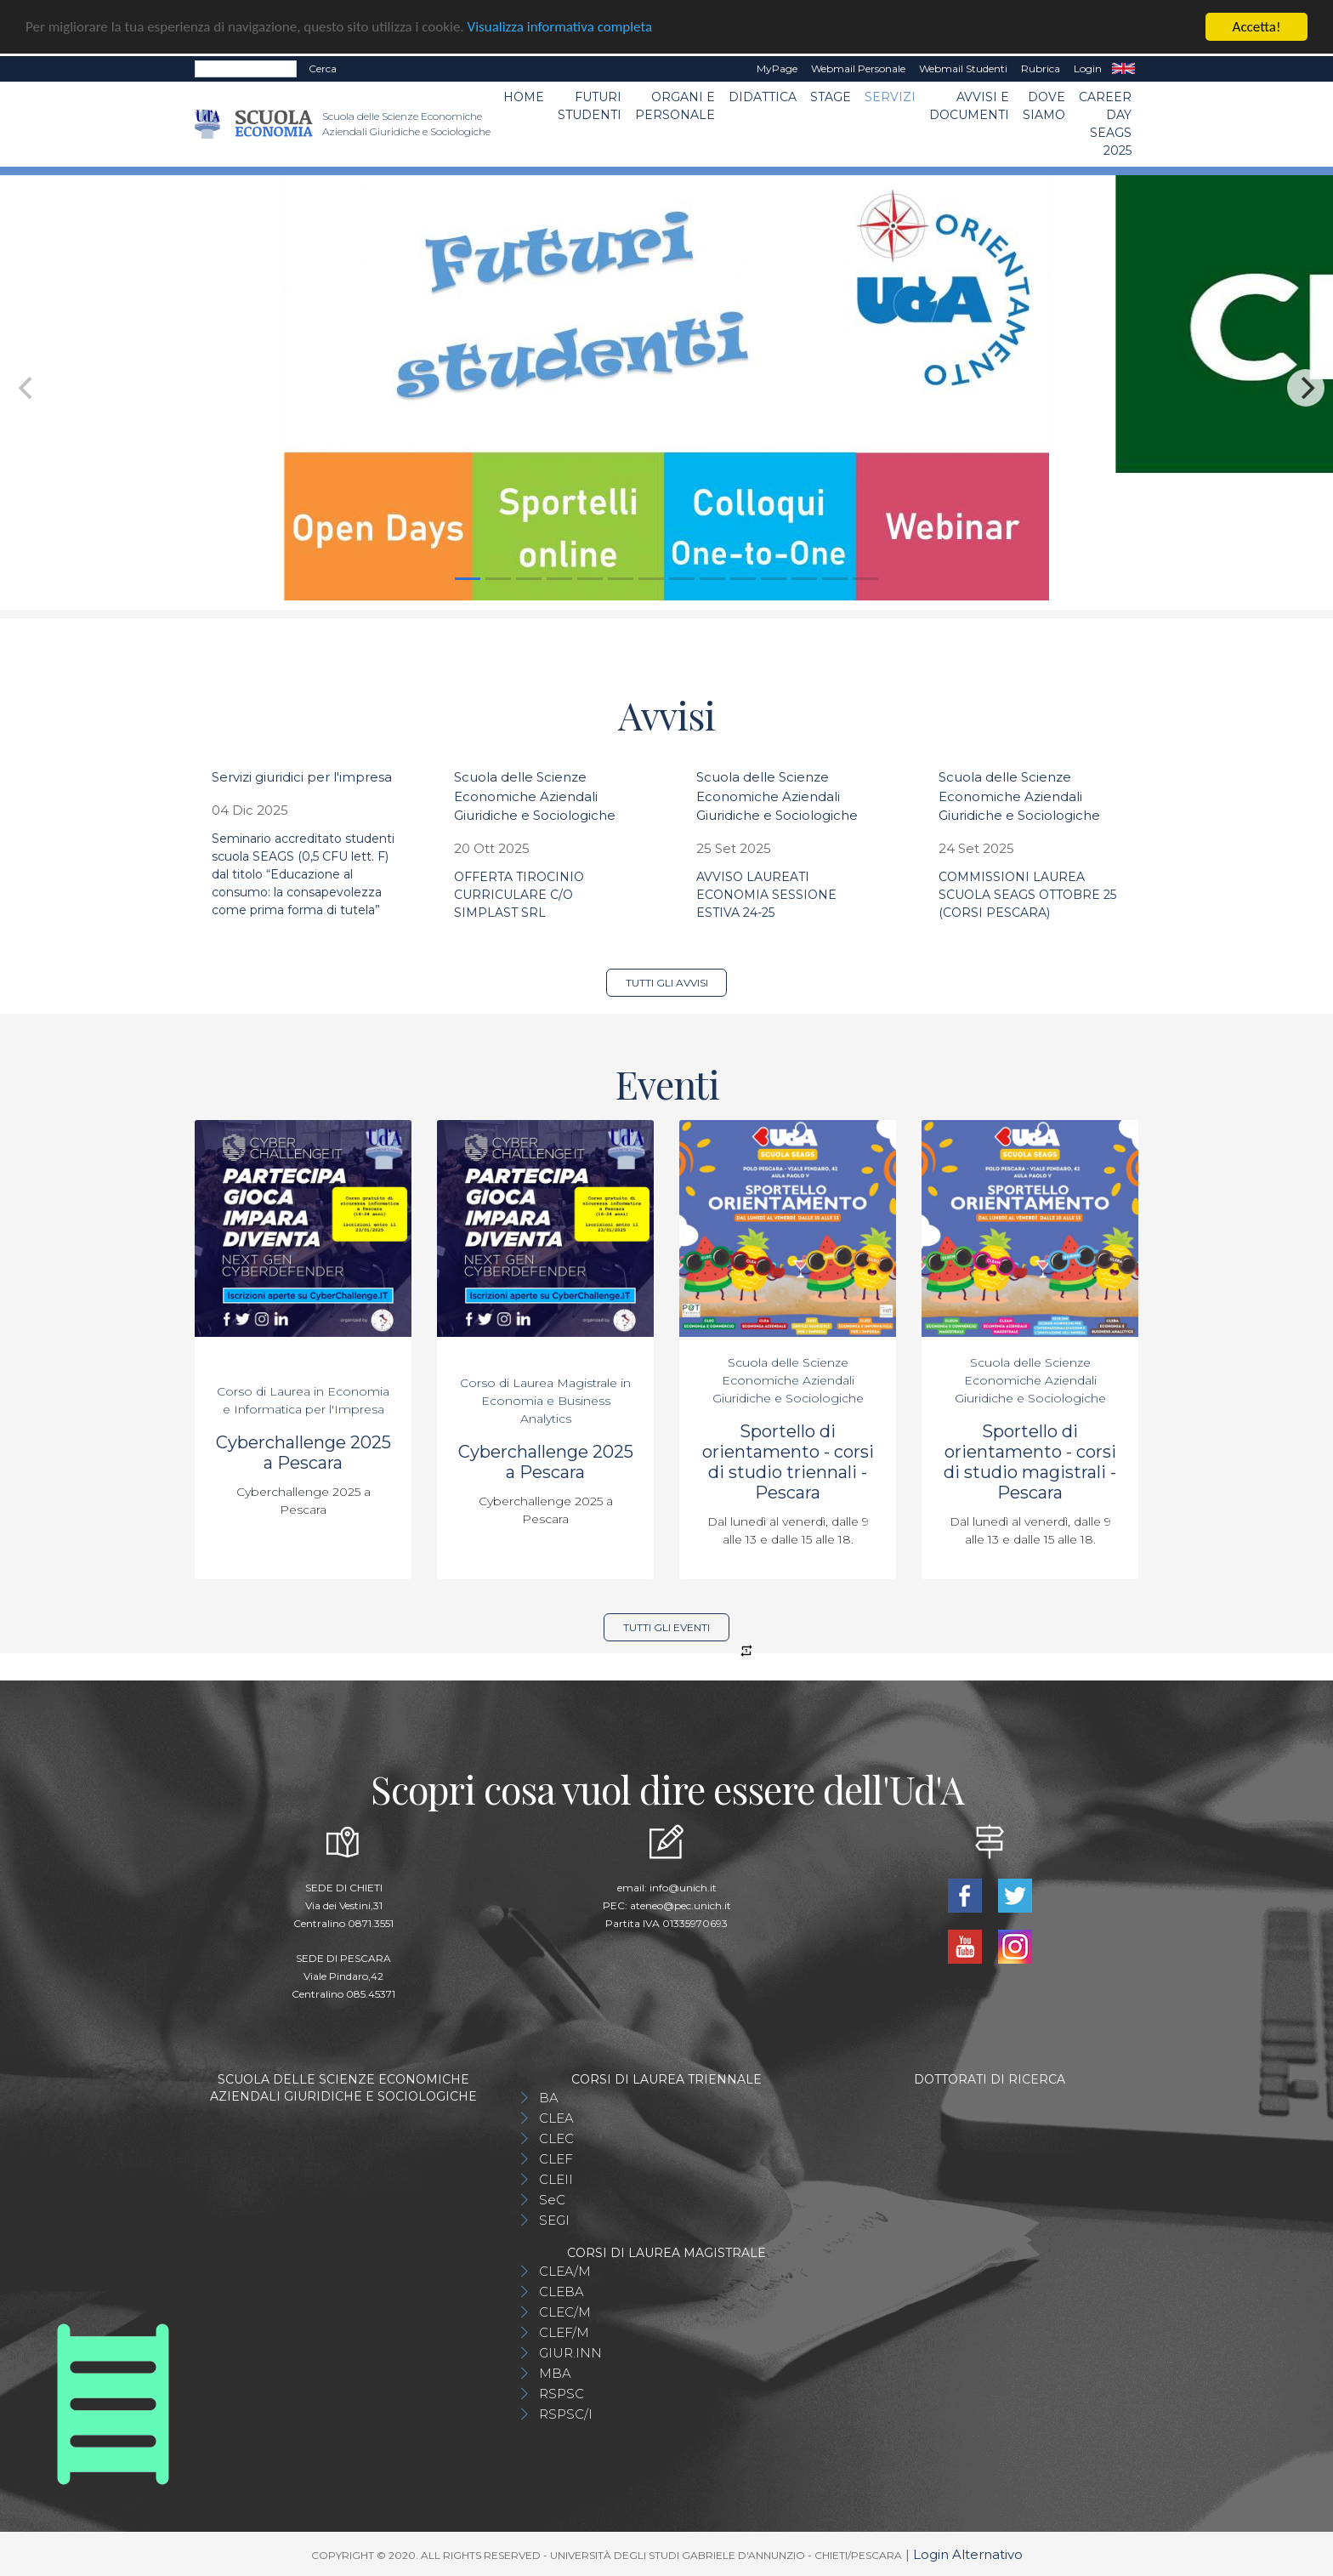 The width and height of the screenshot is (1333, 2576). I want to click on access step-by-step instructions or tutorials, so click(113, 2404).